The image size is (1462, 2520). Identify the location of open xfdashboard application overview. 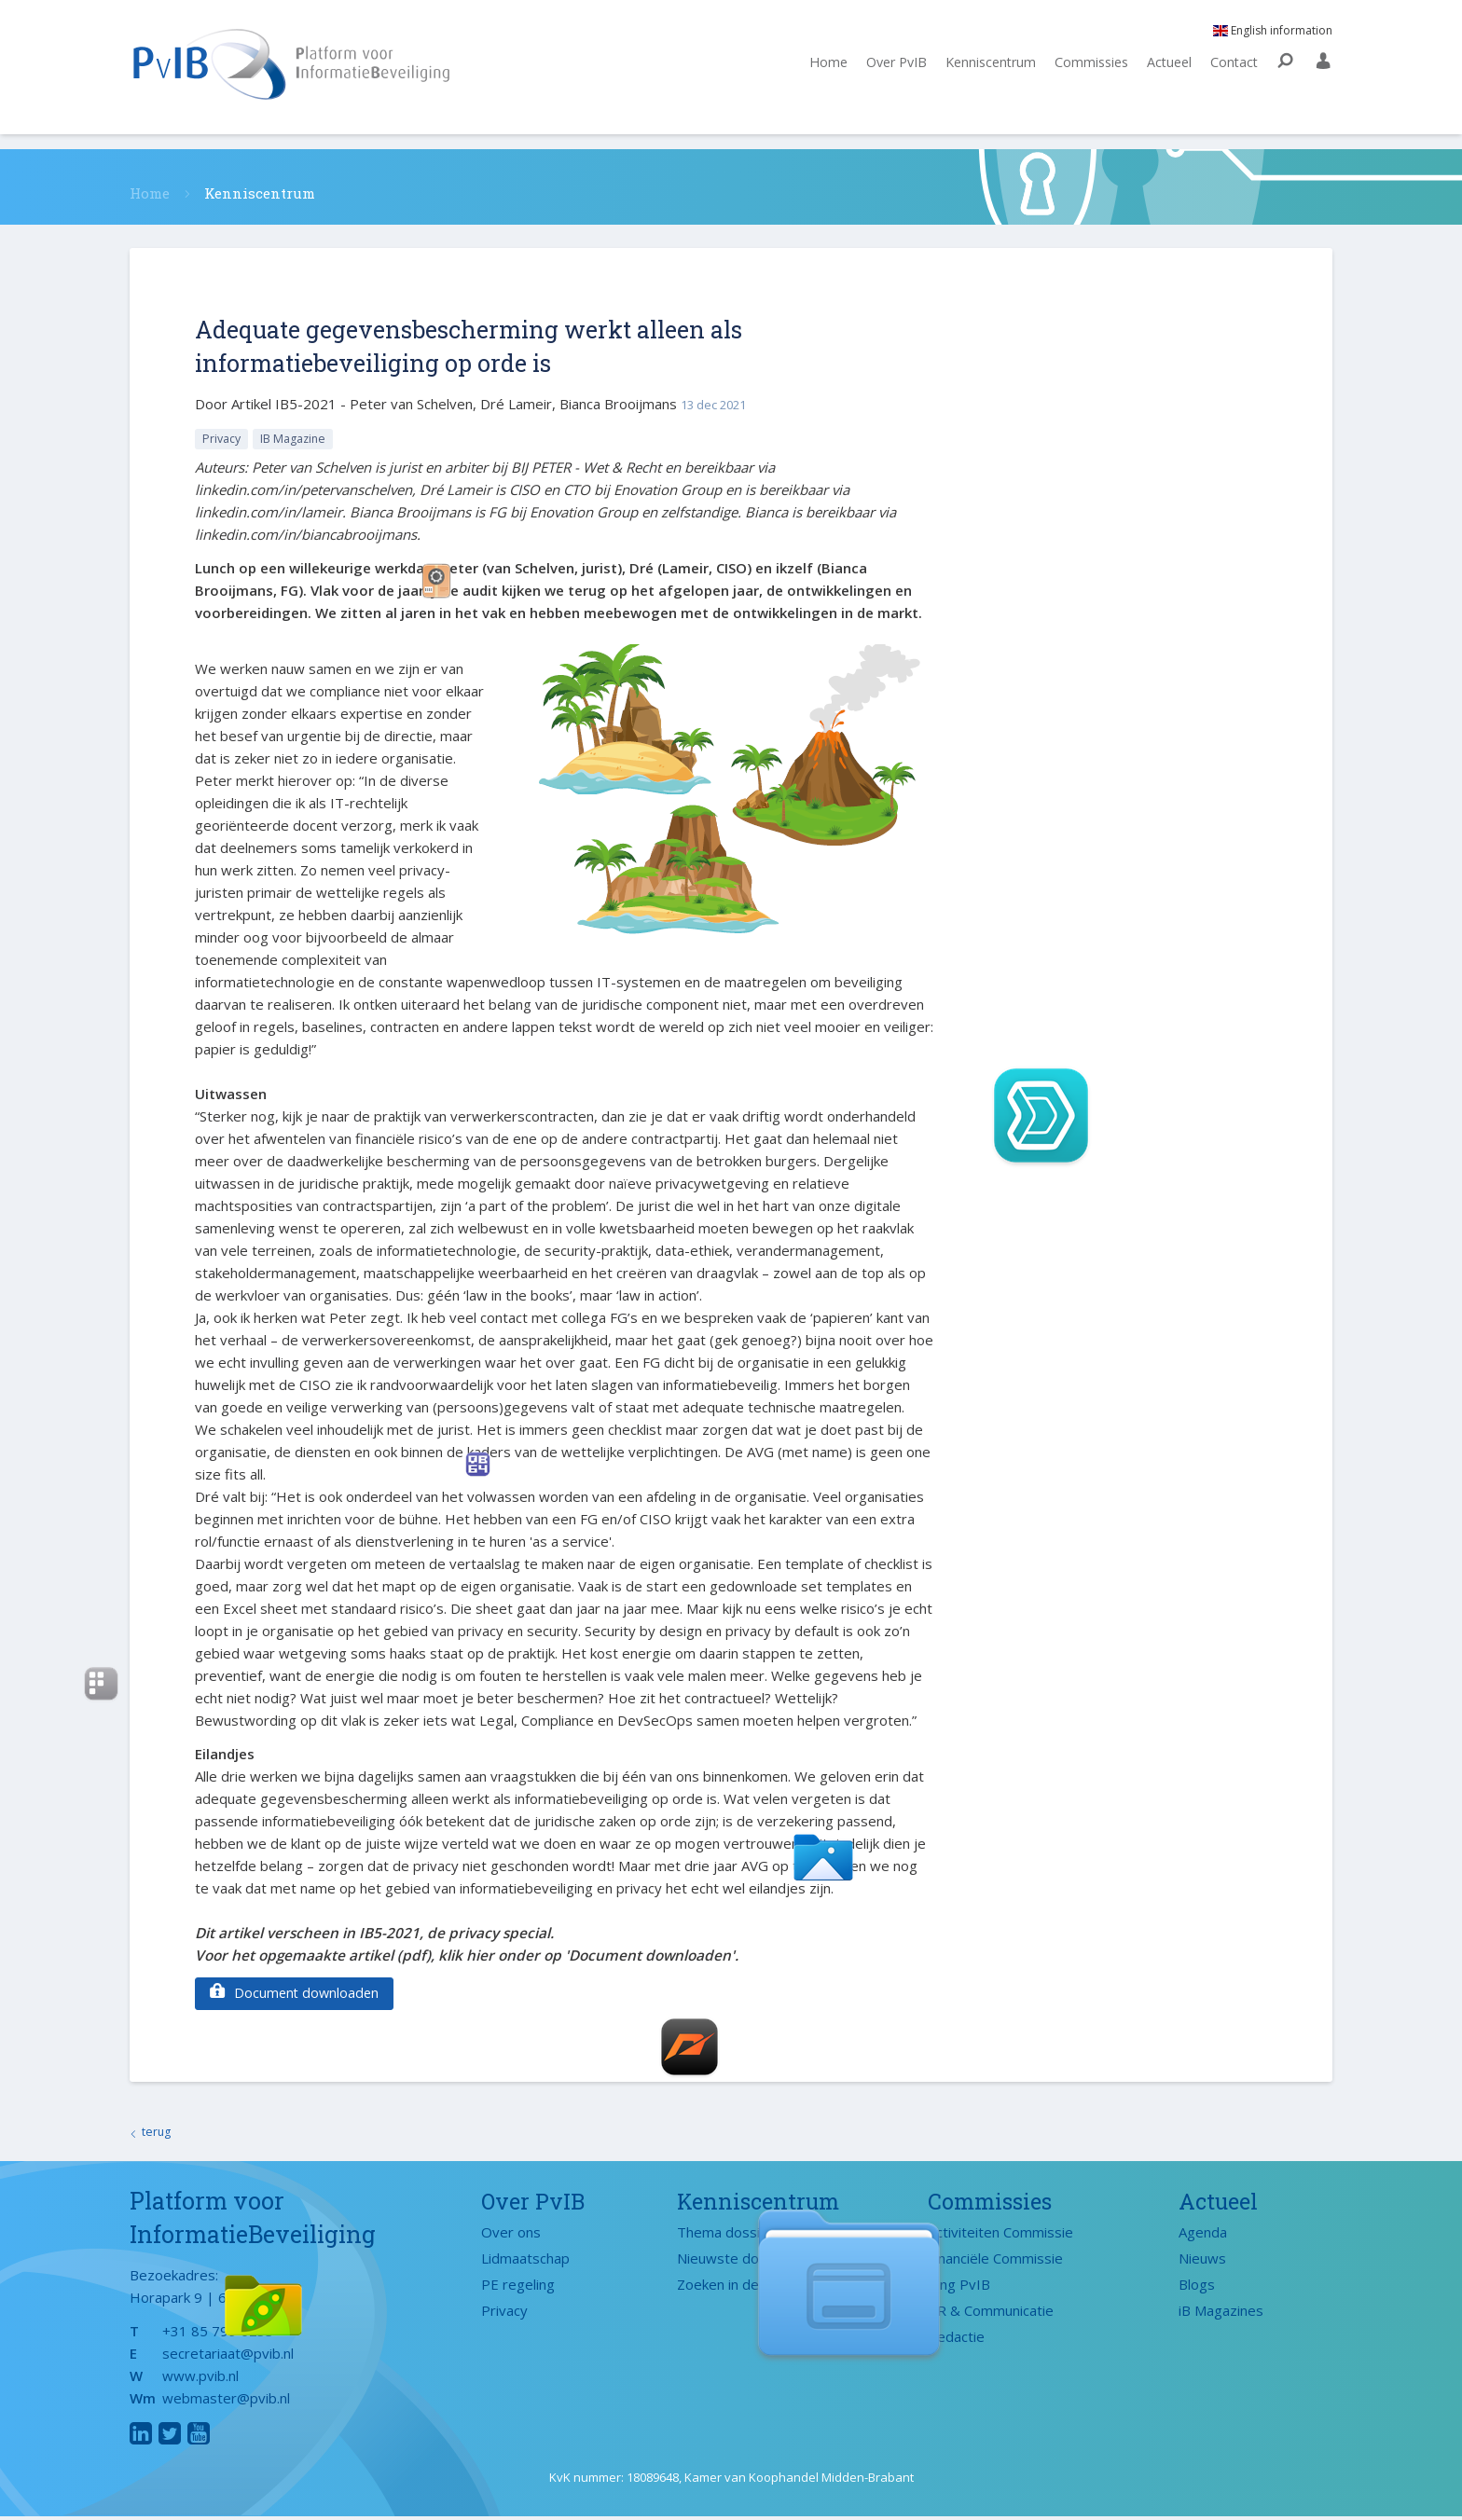
(101, 1684).